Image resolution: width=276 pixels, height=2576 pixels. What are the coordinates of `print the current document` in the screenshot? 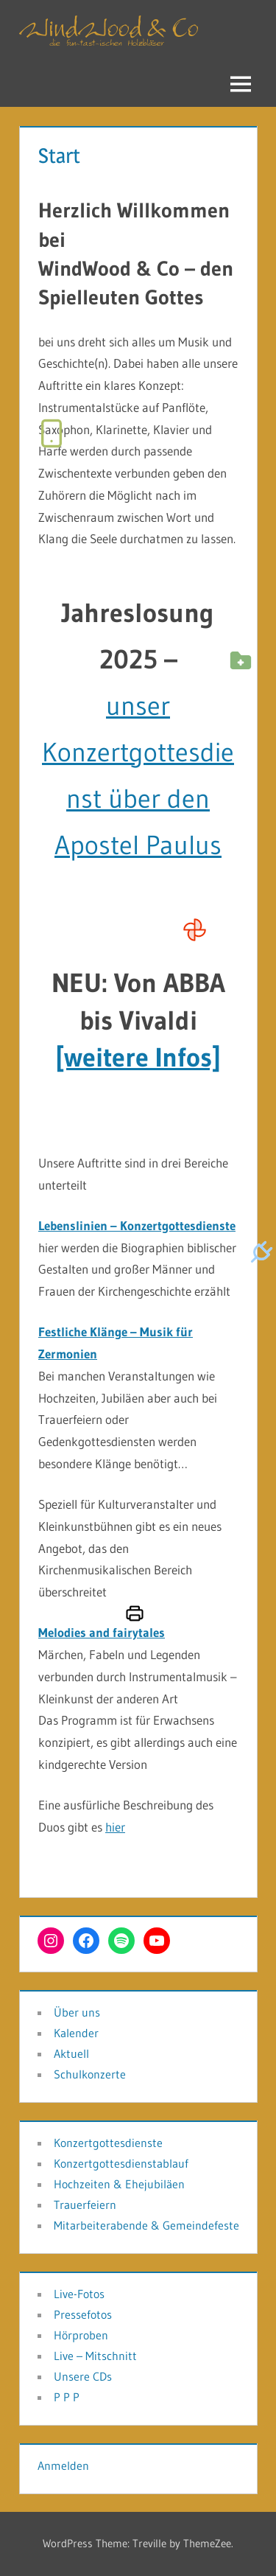 It's located at (135, 1613).